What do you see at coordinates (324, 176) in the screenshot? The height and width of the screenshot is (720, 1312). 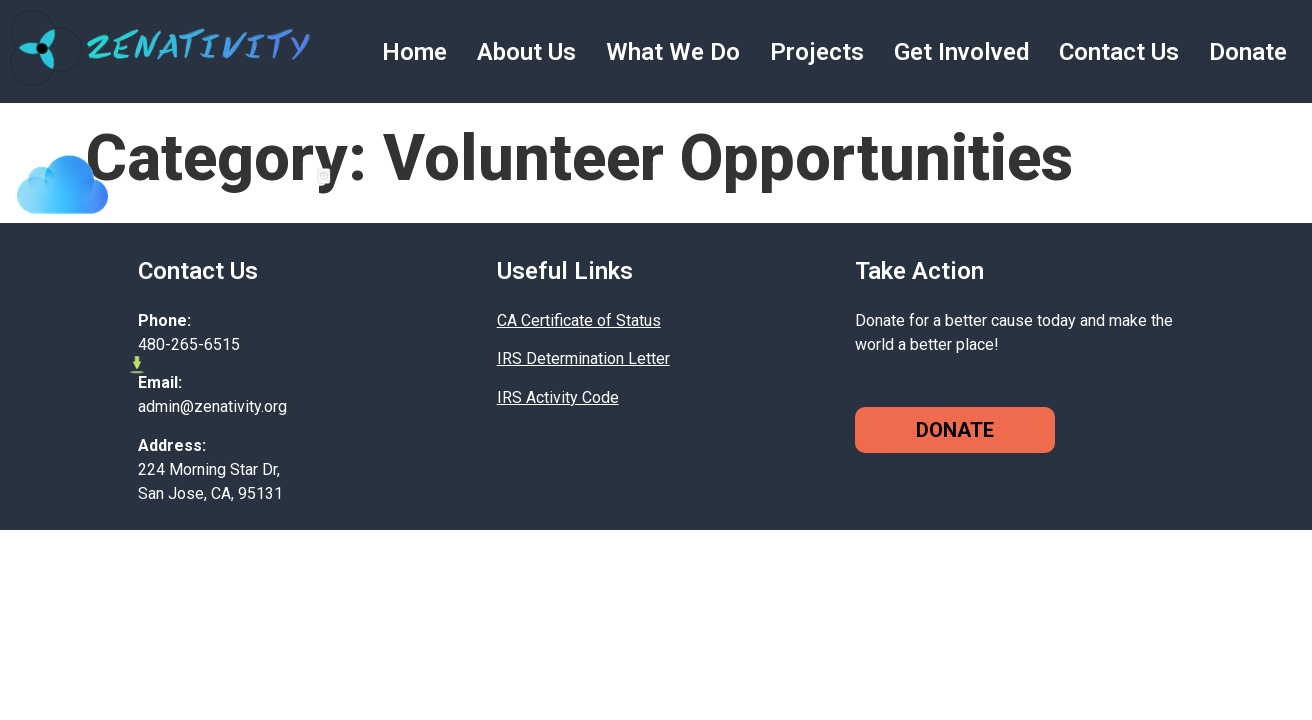 I see `image is currently loading` at bounding box center [324, 176].